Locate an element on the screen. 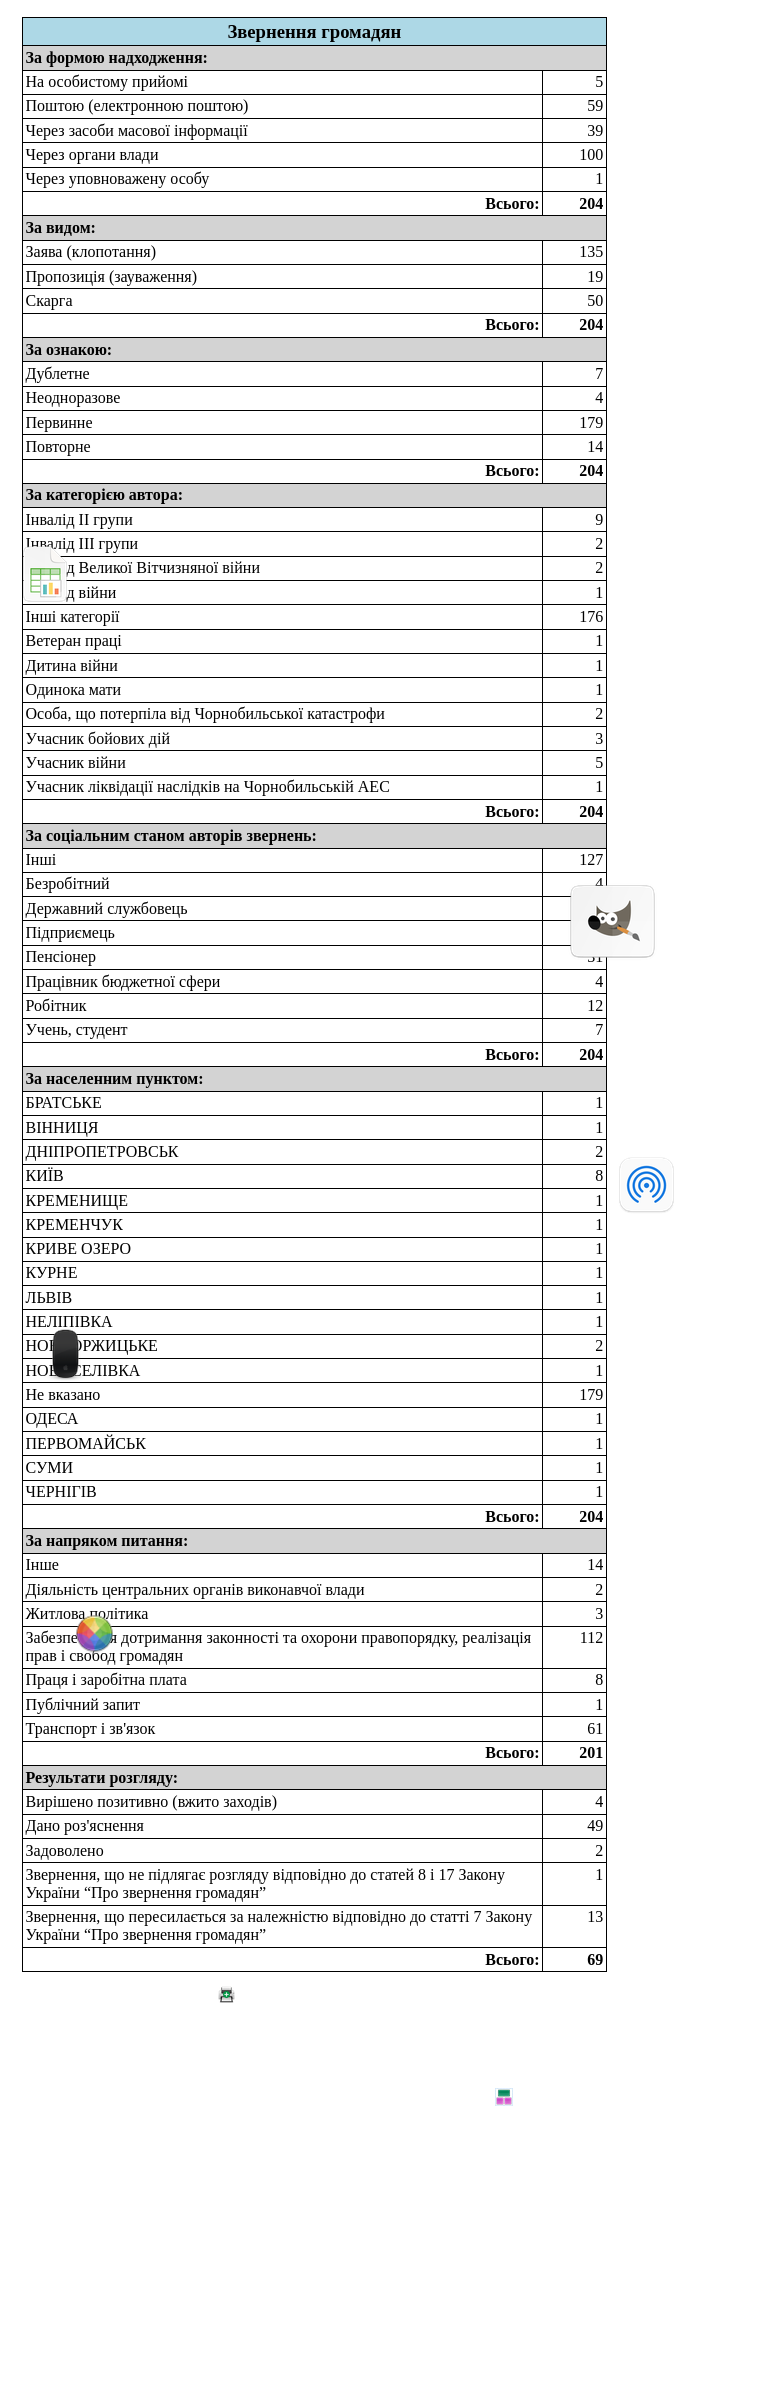  bluetooth mouse connected is located at coordinates (65, 1355).